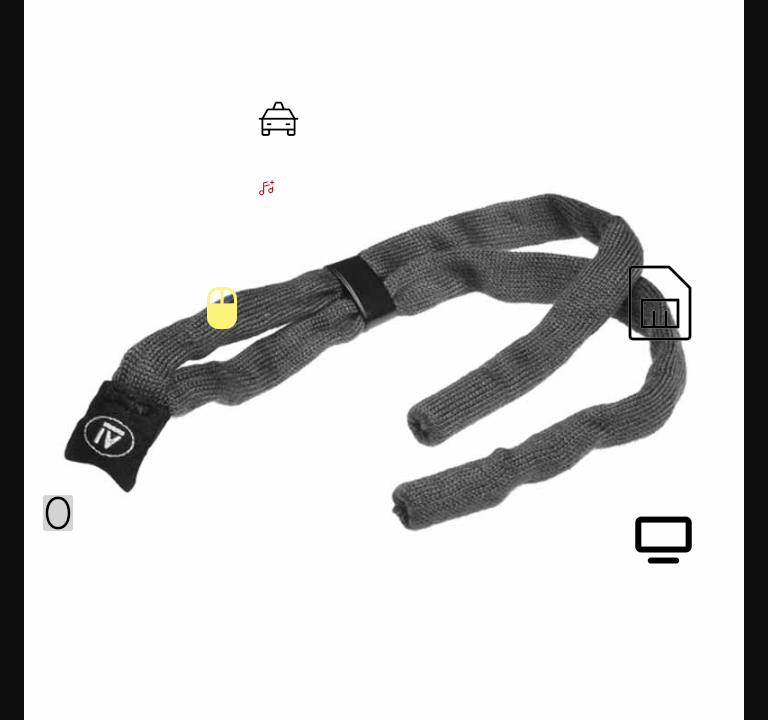  What do you see at coordinates (267, 188) in the screenshot?
I see `add a new song to your library` at bounding box center [267, 188].